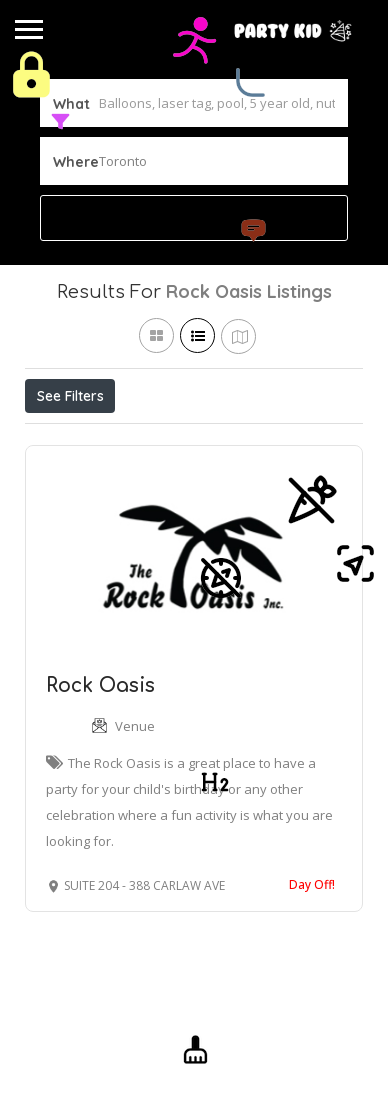  What do you see at coordinates (60, 121) in the screenshot?
I see `filter content or results` at bounding box center [60, 121].